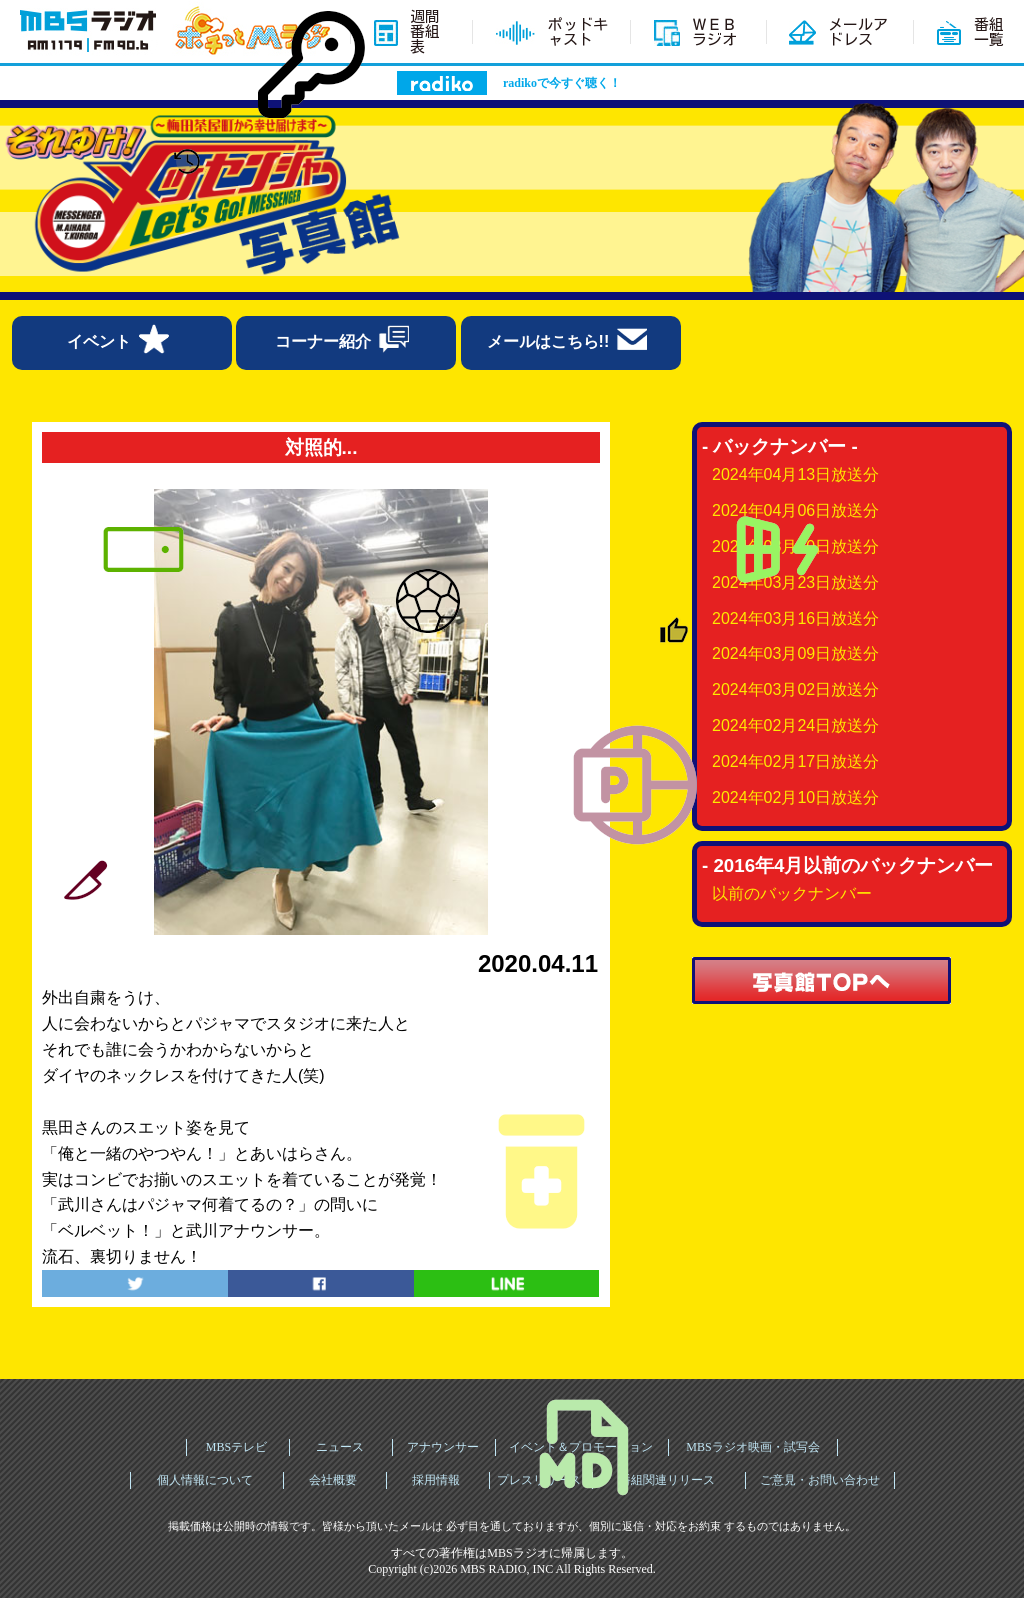 This screenshot has height=1598, width=1024. I want to click on open microsoft powerpoint, so click(633, 785).